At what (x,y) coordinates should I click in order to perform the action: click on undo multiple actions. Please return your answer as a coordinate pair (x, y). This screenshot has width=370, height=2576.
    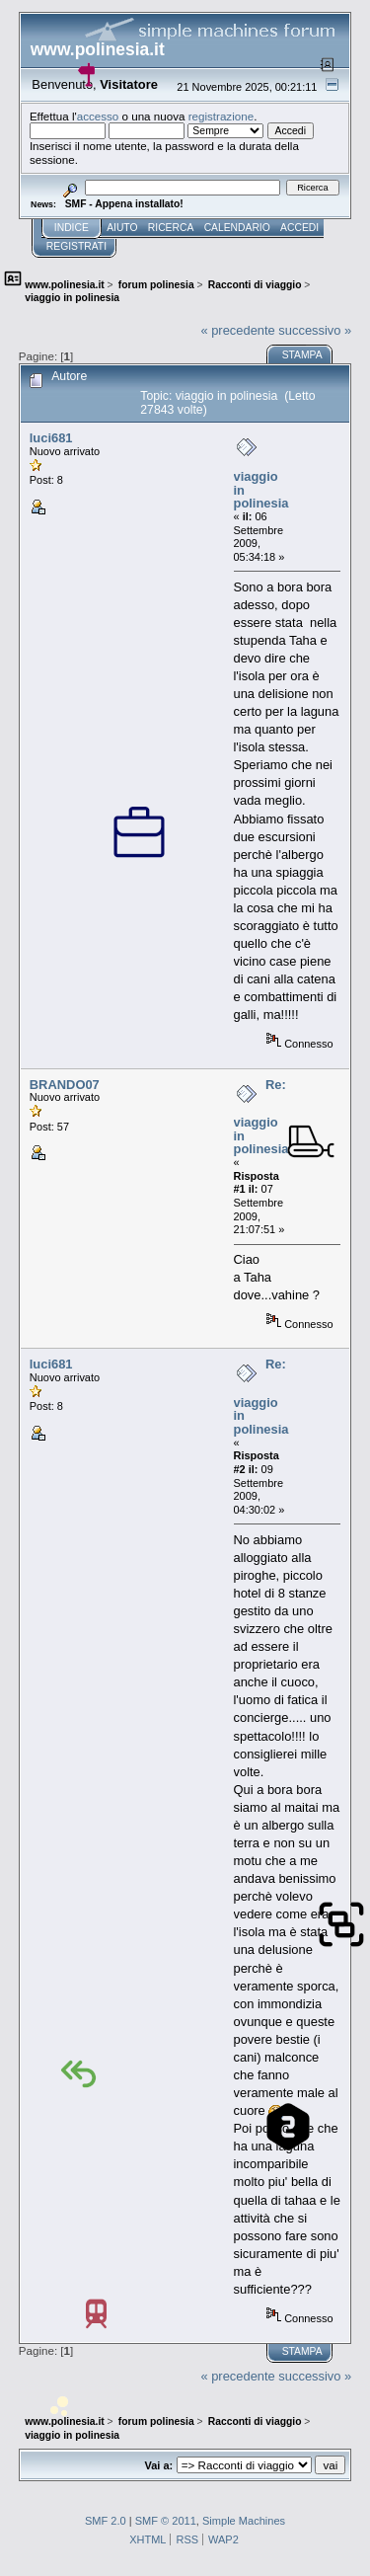
    Looking at the image, I should click on (78, 2073).